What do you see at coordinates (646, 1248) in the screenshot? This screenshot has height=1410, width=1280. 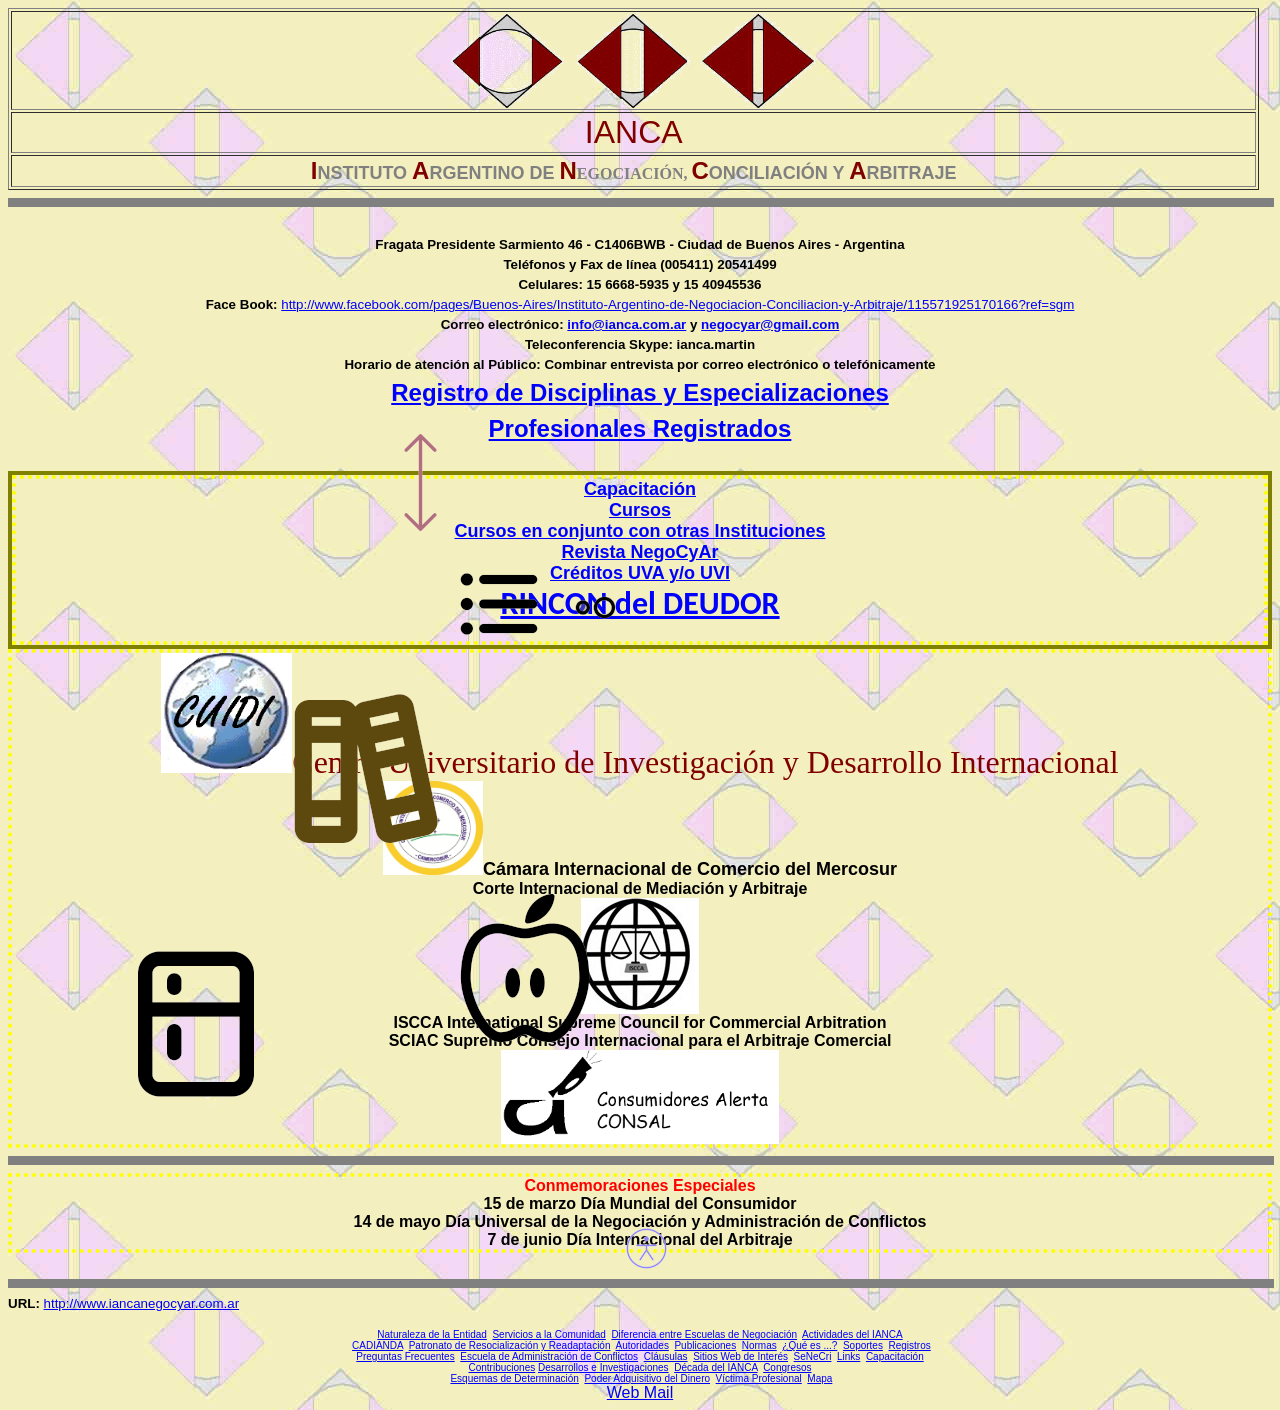 I see `view user profile` at bounding box center [646, 1248].